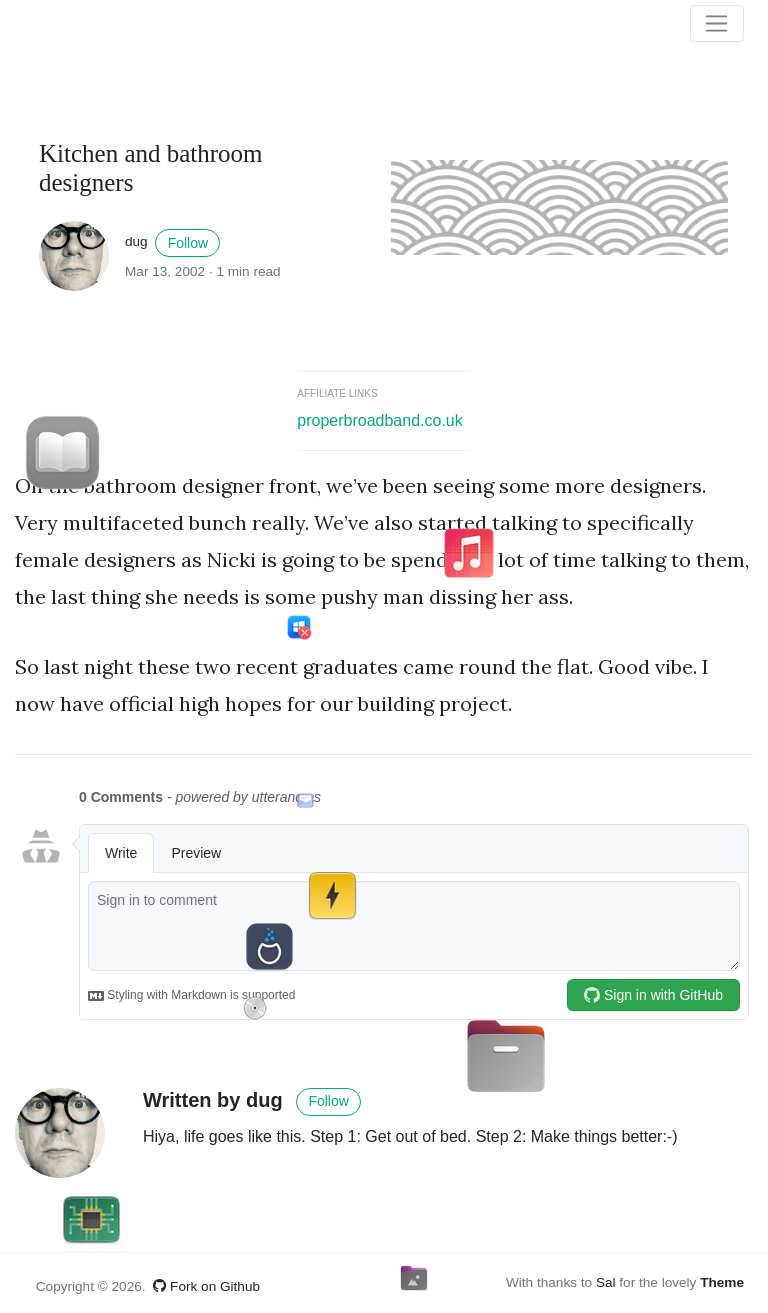 This screenshot has width=768, height=1313. What do you see at coordinates (469, 553) in the screenshot?
I see `open the music player app` at bounding box center [469, 553].